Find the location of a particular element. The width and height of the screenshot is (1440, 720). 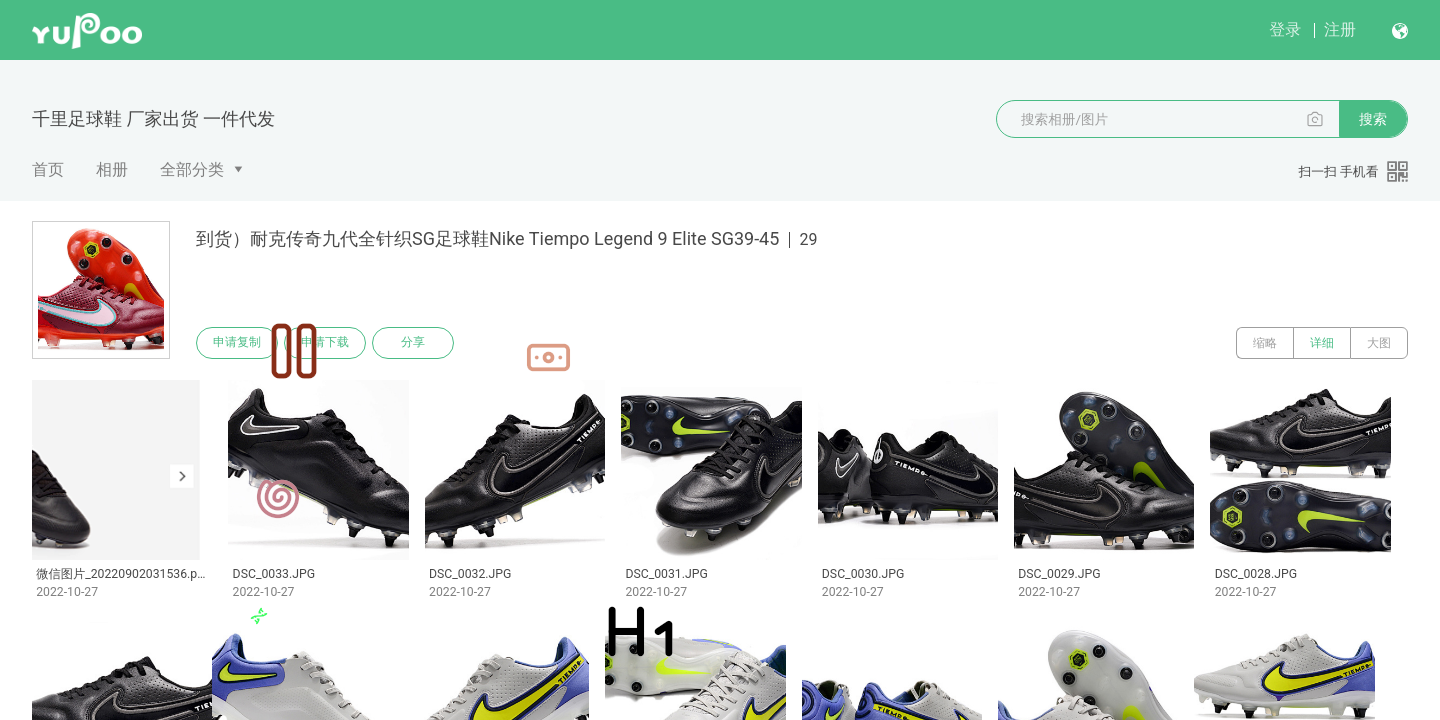

format text as a level 1 heading is located at coordinates (640, 631).